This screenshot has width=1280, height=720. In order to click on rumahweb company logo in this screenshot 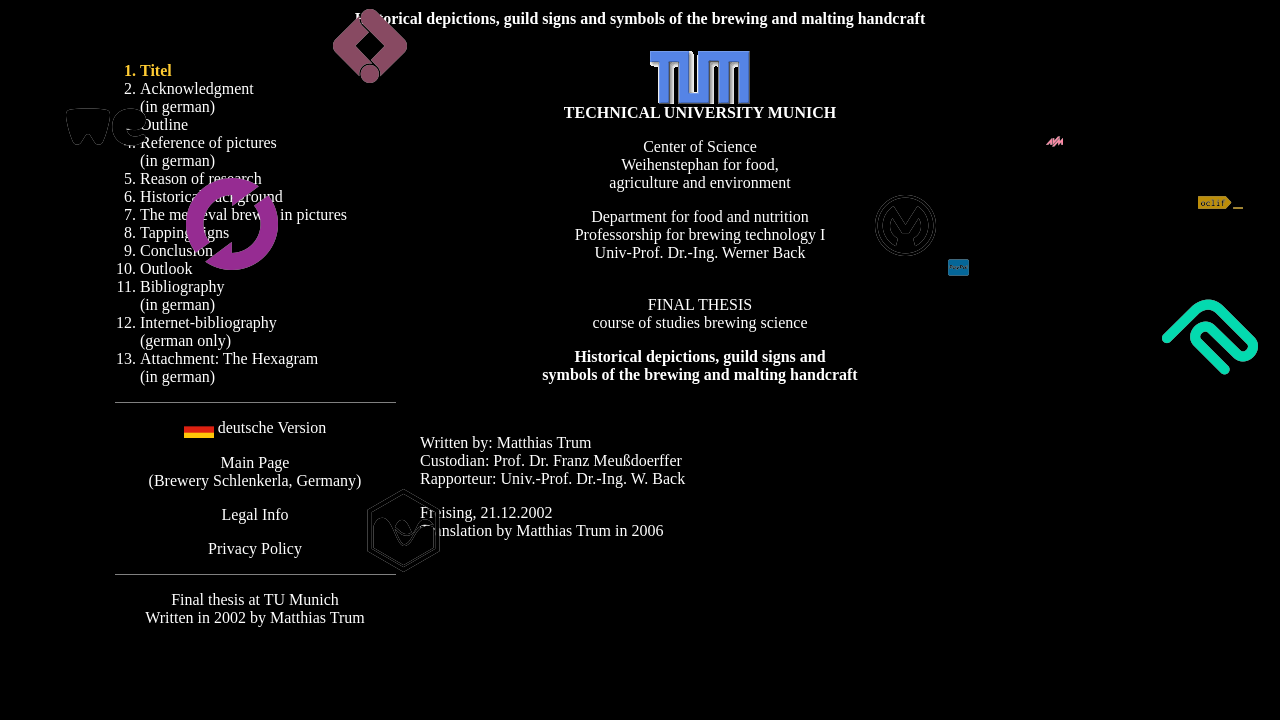, I will do `click(1210, 337)`.